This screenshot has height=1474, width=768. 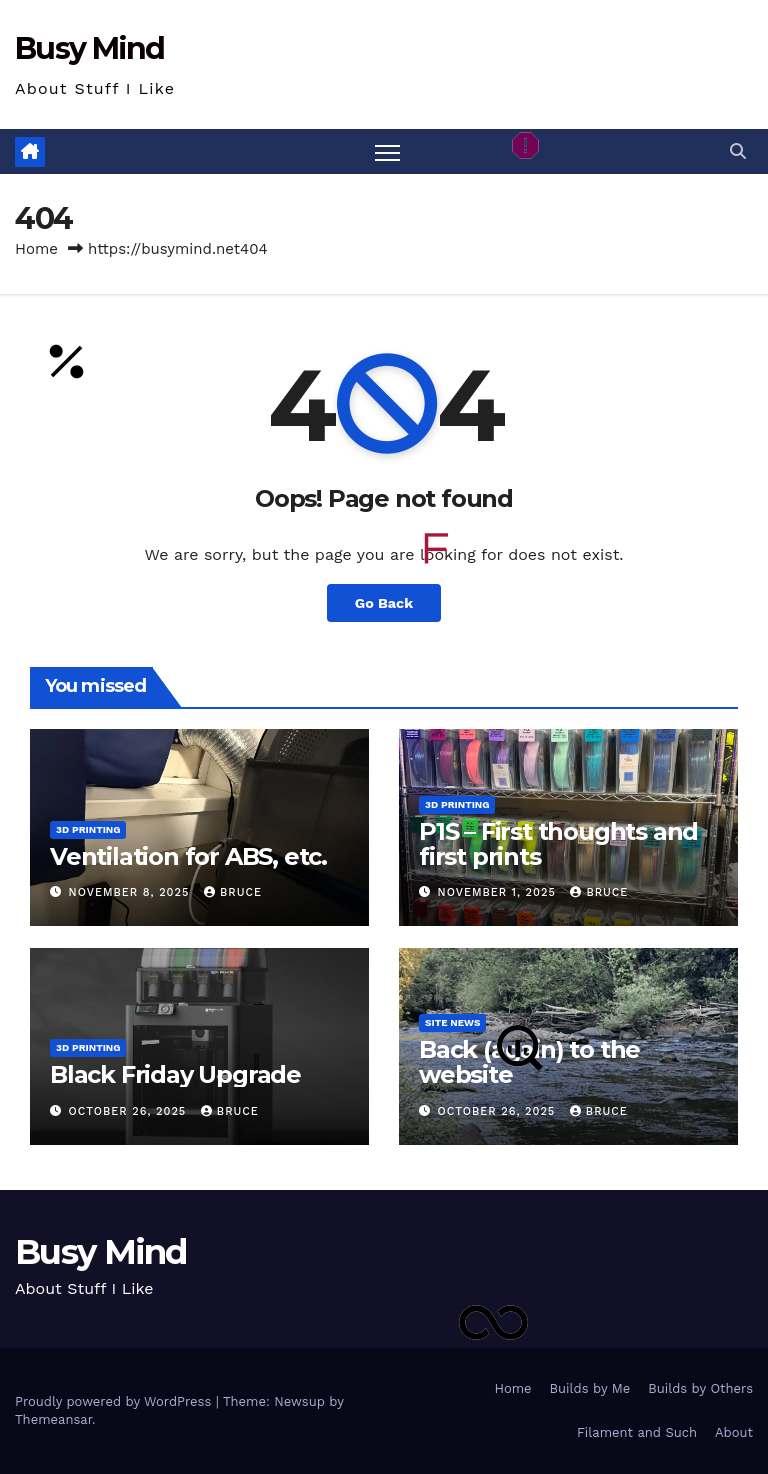 I want to click on view discount or promotional offer, so click(x=66, y=361).